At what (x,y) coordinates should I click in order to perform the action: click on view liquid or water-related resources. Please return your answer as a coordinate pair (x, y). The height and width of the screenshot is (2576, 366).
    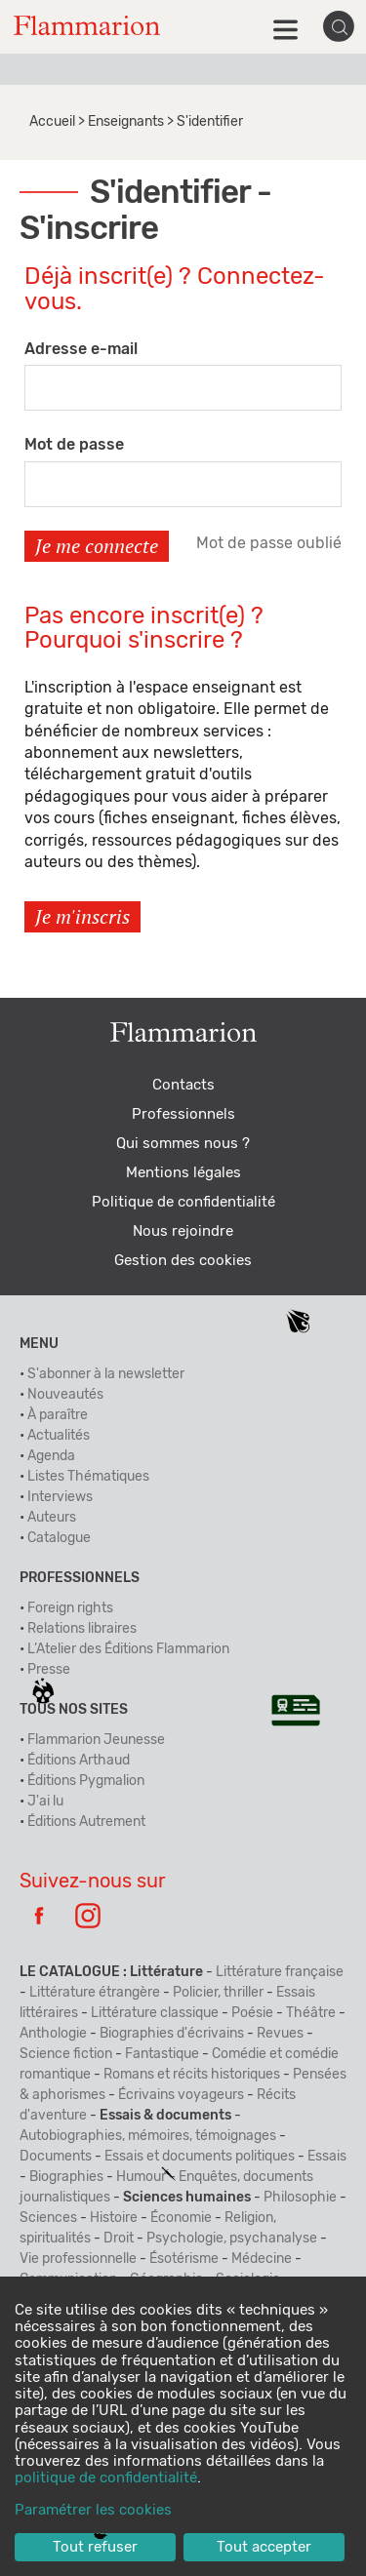
    Looking at the image, I should click on (298, 1321).